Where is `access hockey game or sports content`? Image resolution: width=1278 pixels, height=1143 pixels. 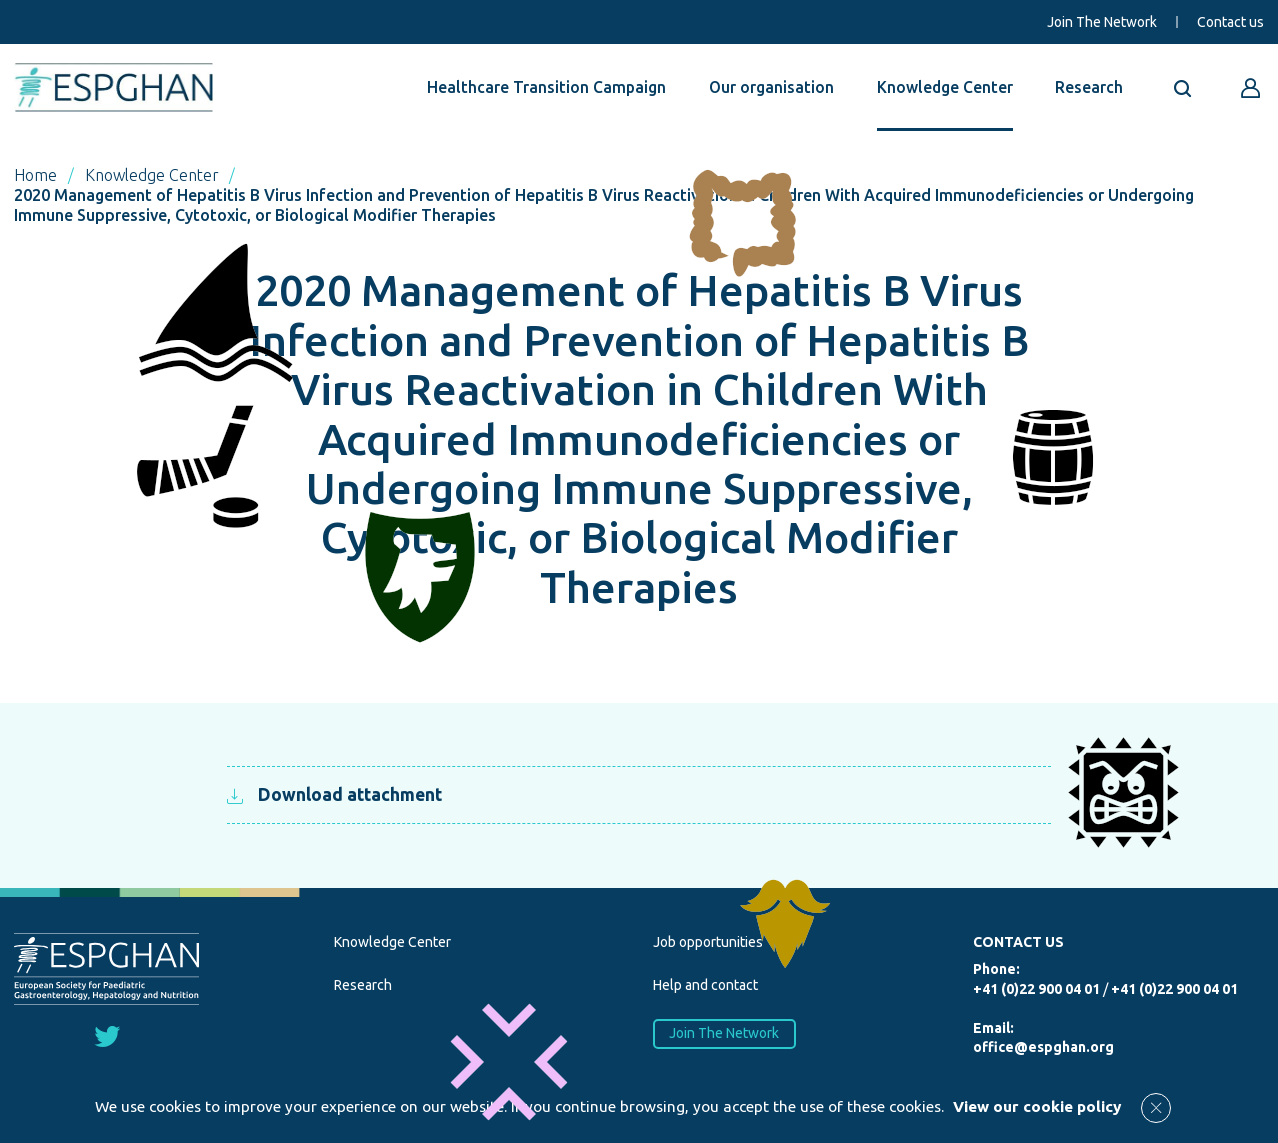
access hockey game or sports content is located at coordinates (198, 467).